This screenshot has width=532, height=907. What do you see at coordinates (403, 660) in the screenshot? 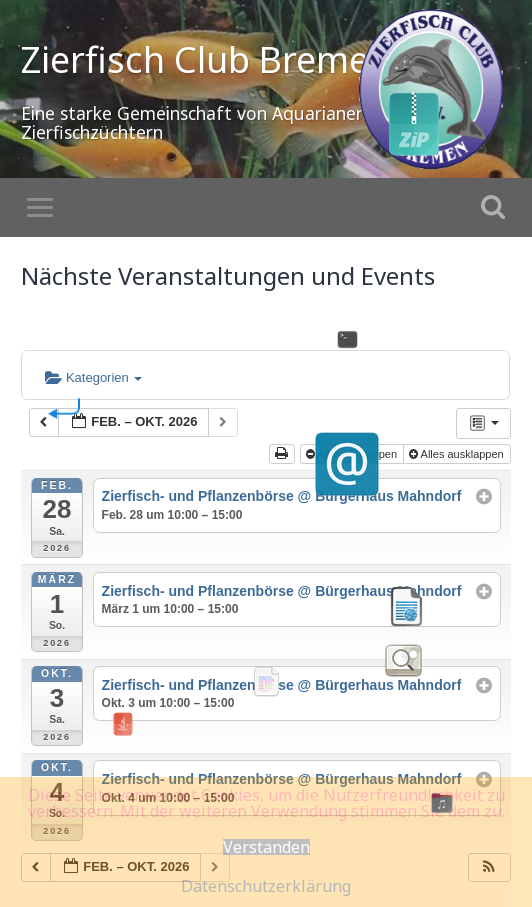
I see `open eye of mate image viewer` at bounding box center [403, 660].